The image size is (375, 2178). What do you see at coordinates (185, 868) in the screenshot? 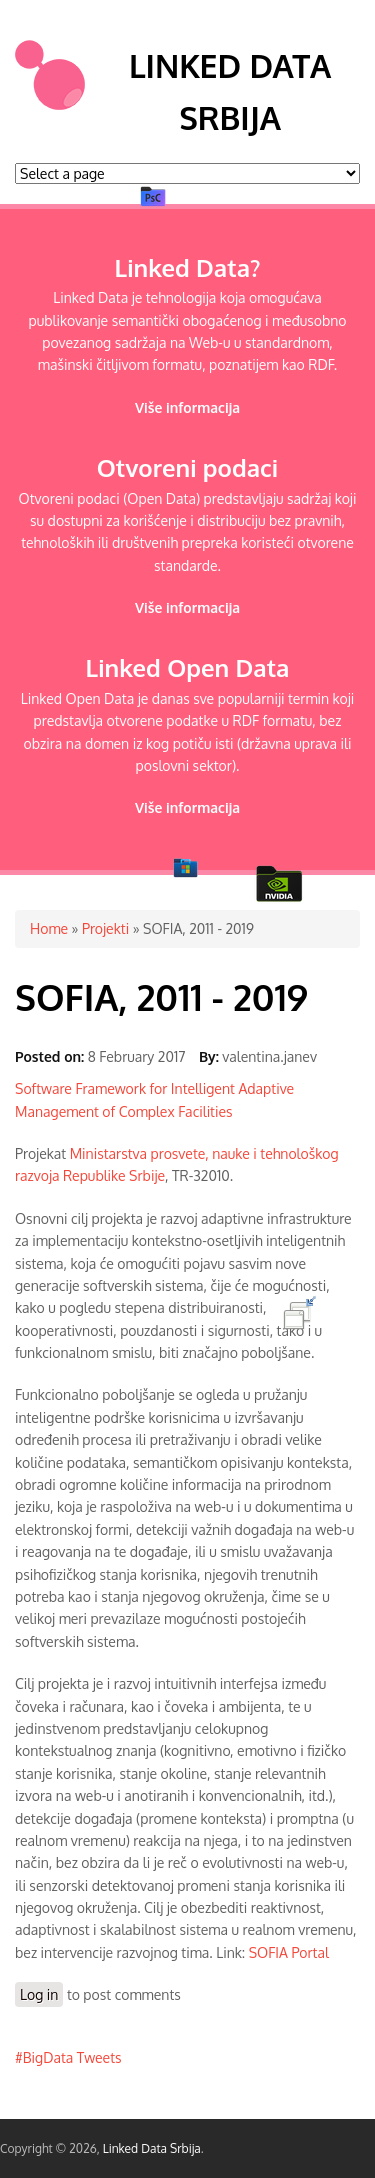
I see `open microsoft store downloads folder` at bounding box center [185, 868].